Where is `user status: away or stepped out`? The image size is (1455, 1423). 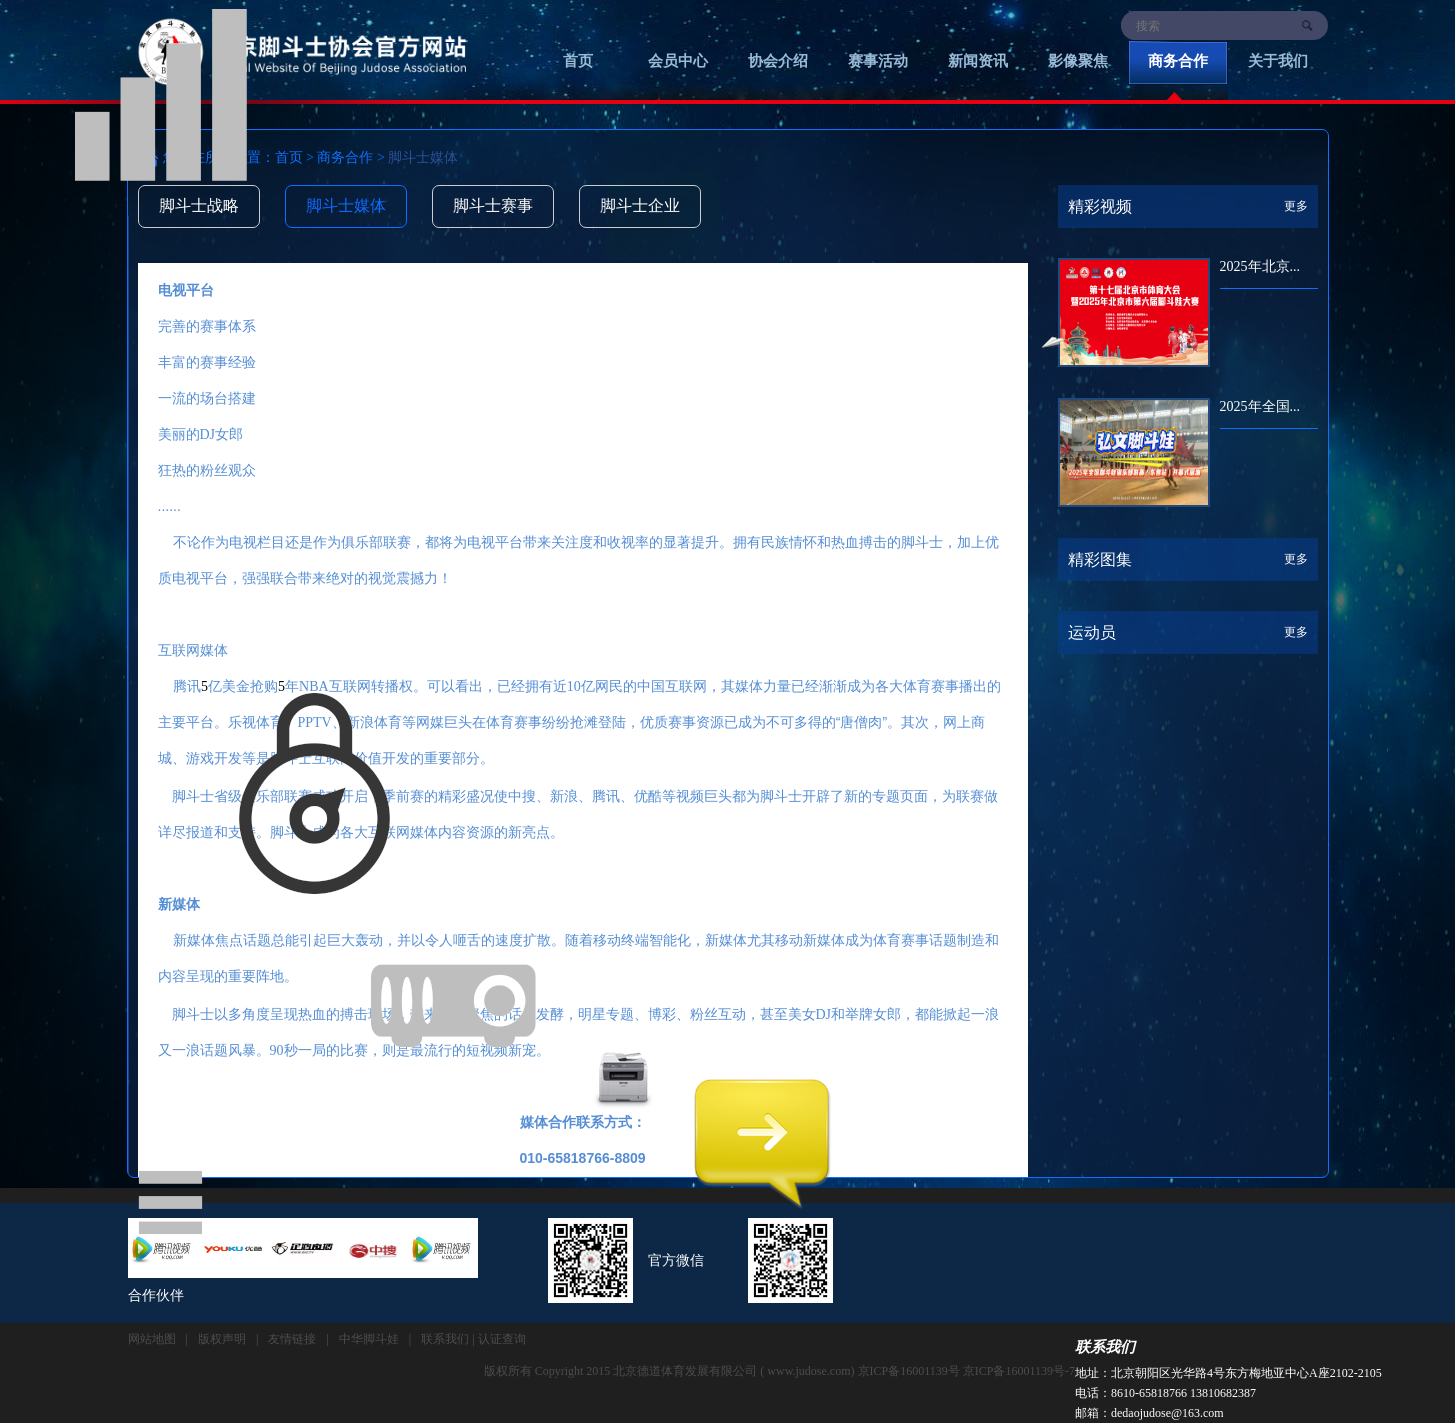
user status: away or stepped out is located at coordinates (763, 1142).